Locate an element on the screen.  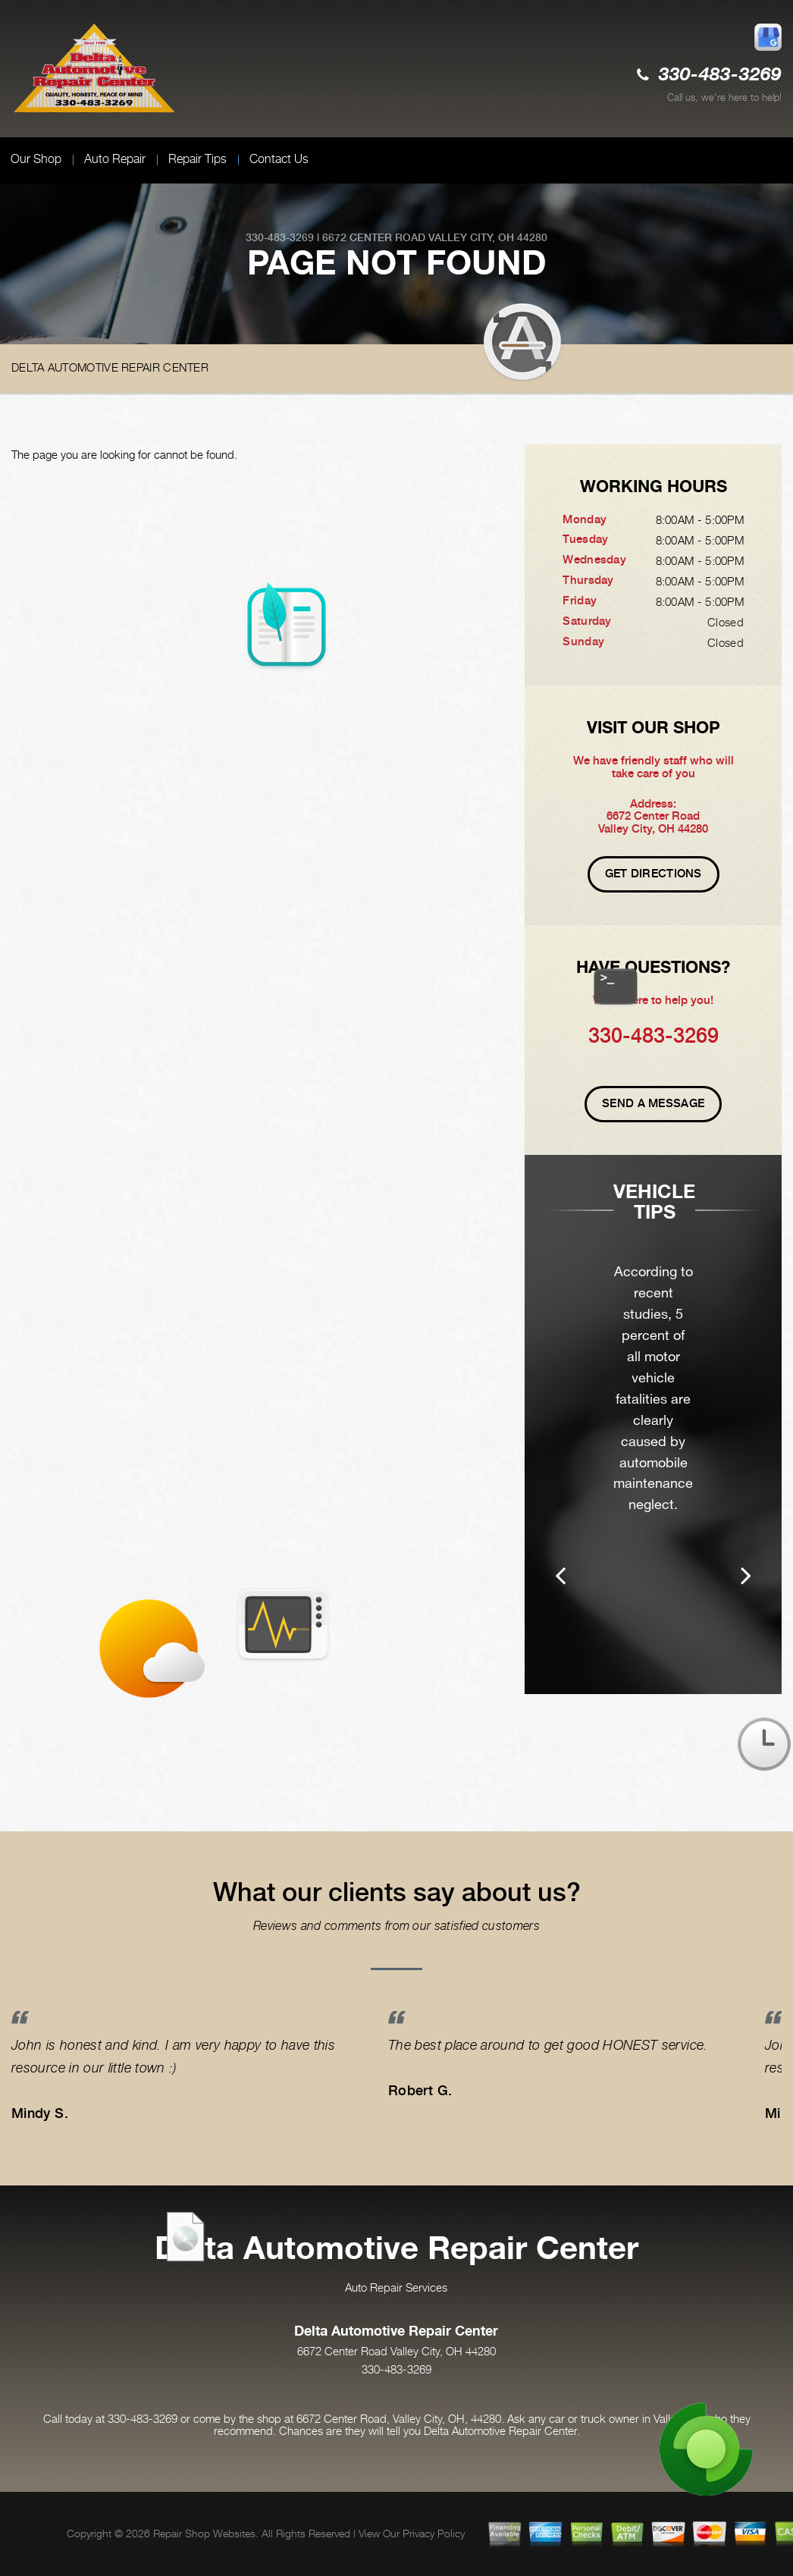
open insights app is located at coordinates (706, 2449).